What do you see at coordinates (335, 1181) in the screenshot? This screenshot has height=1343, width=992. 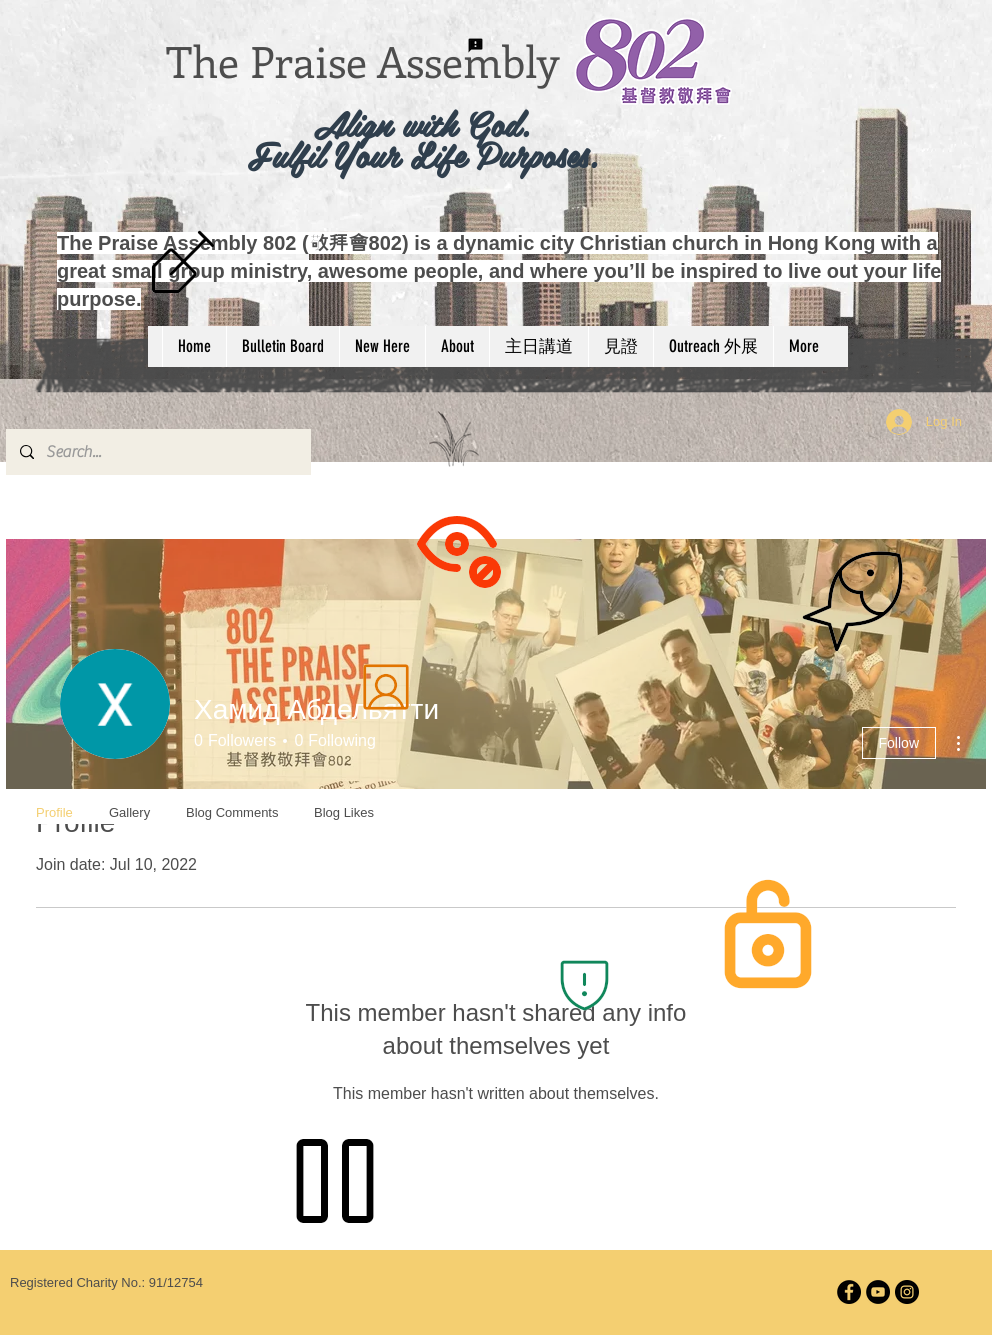 I see `pause media playback` at bounding box center [335, 1181].